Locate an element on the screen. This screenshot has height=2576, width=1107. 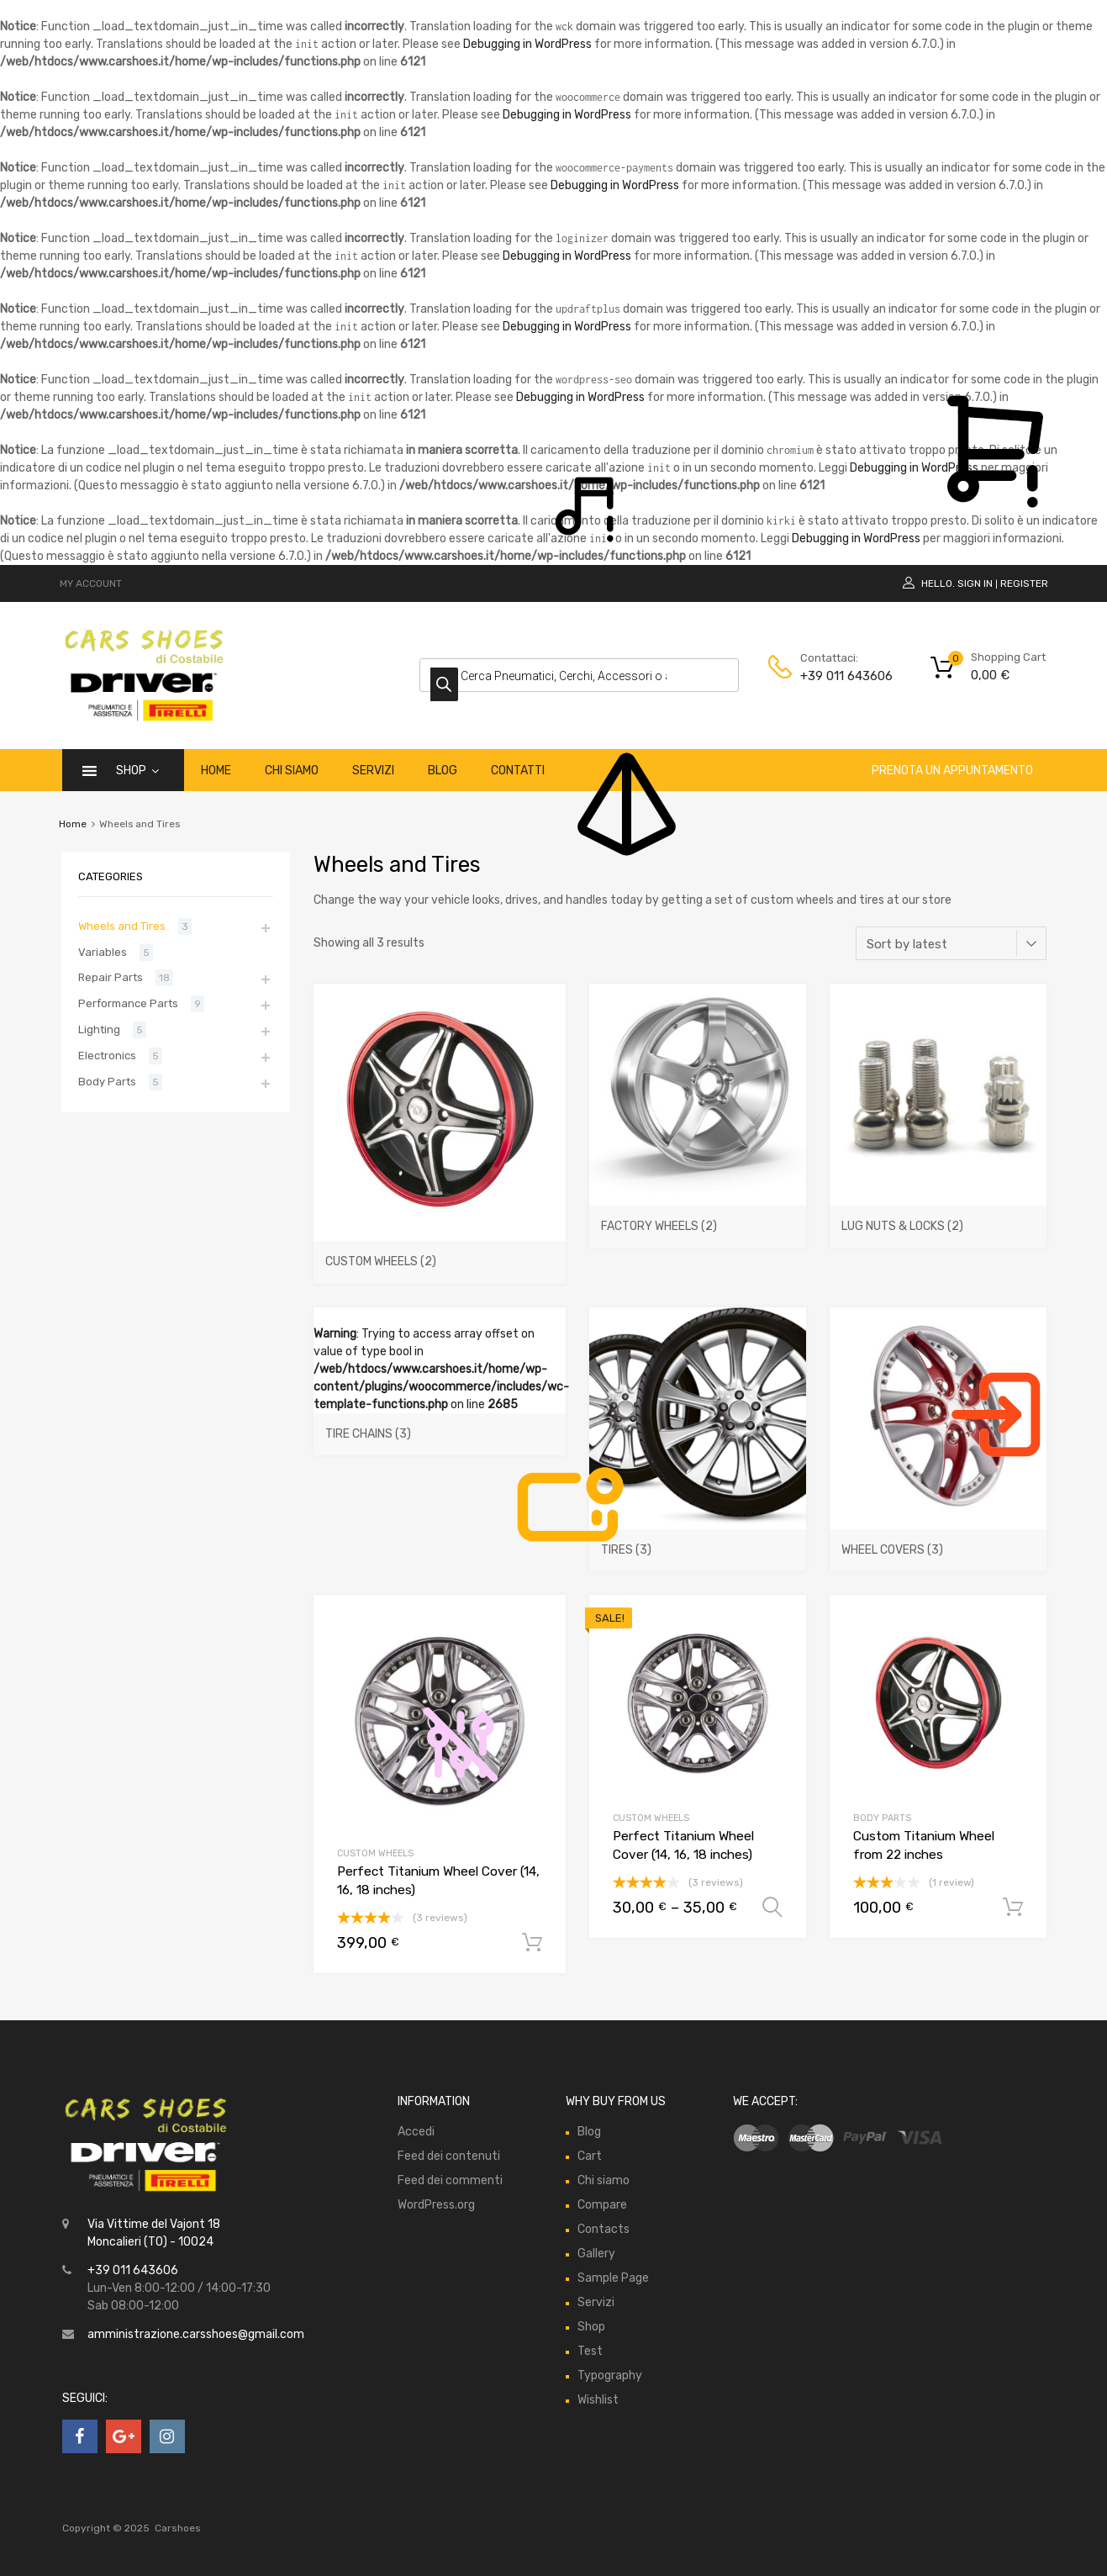
music playback error or issue is located at coordinates (588, 506).